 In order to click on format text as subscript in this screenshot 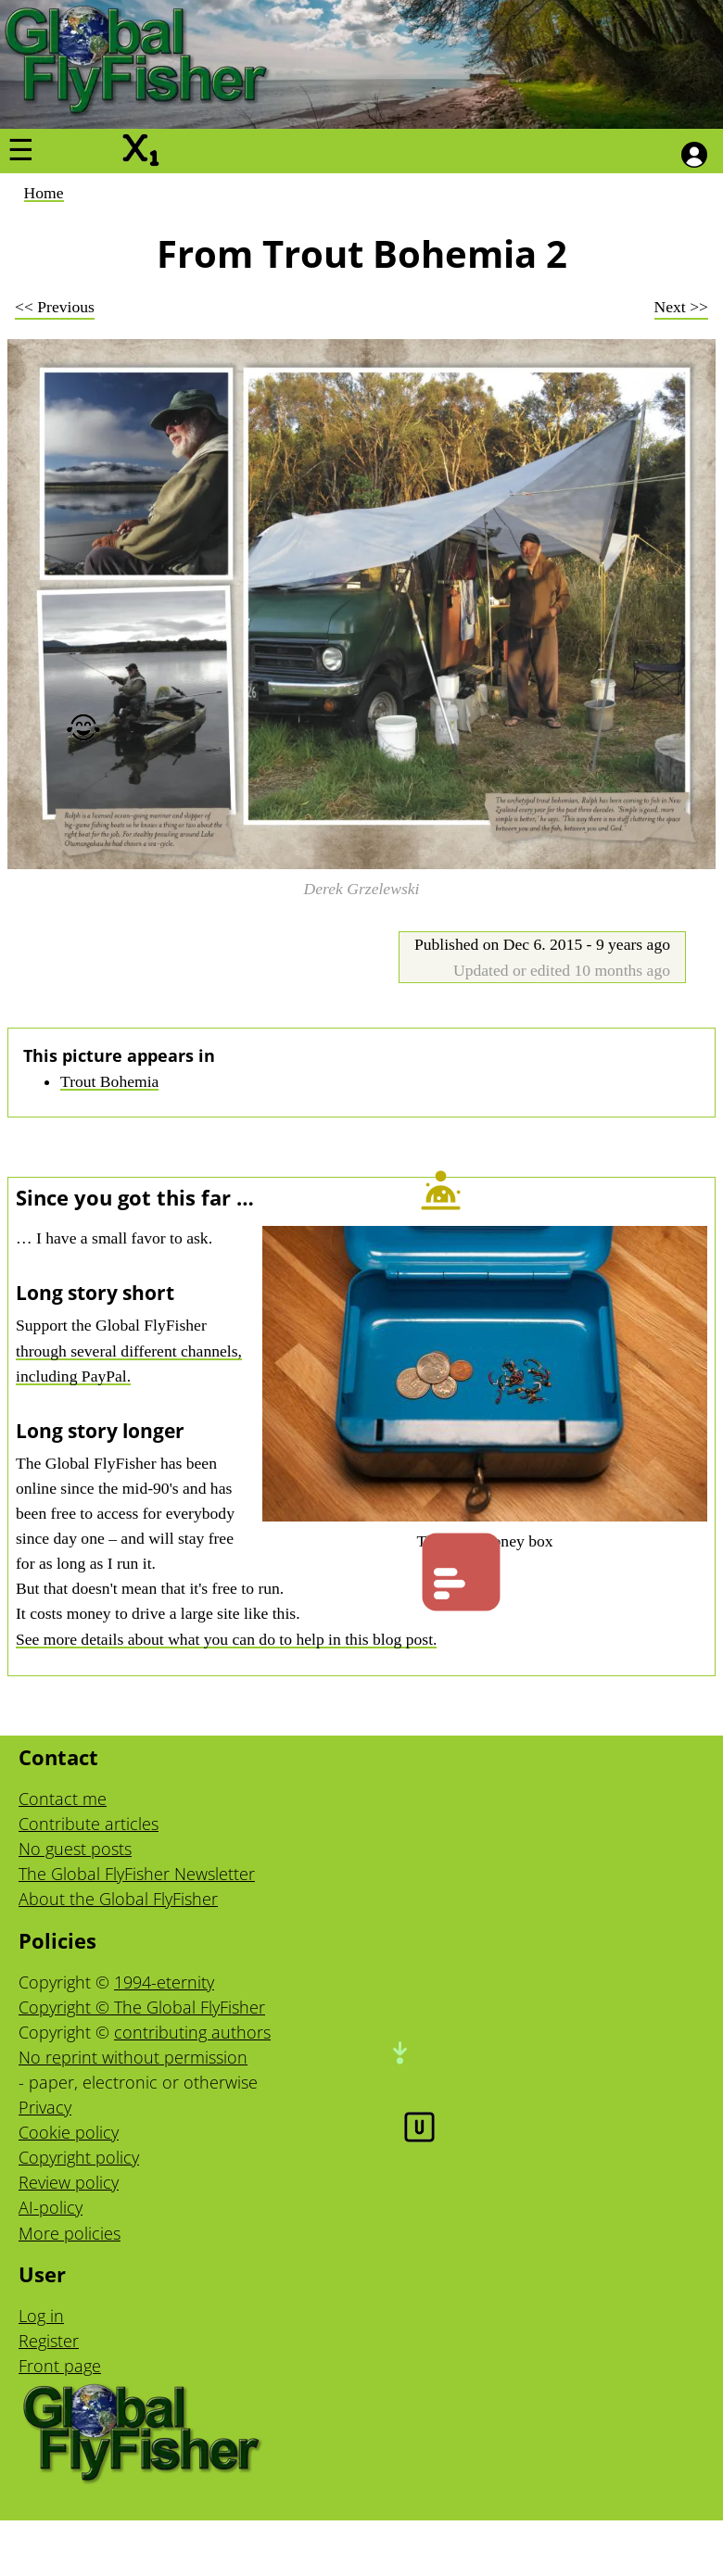, I will do `click(138, 147)`.